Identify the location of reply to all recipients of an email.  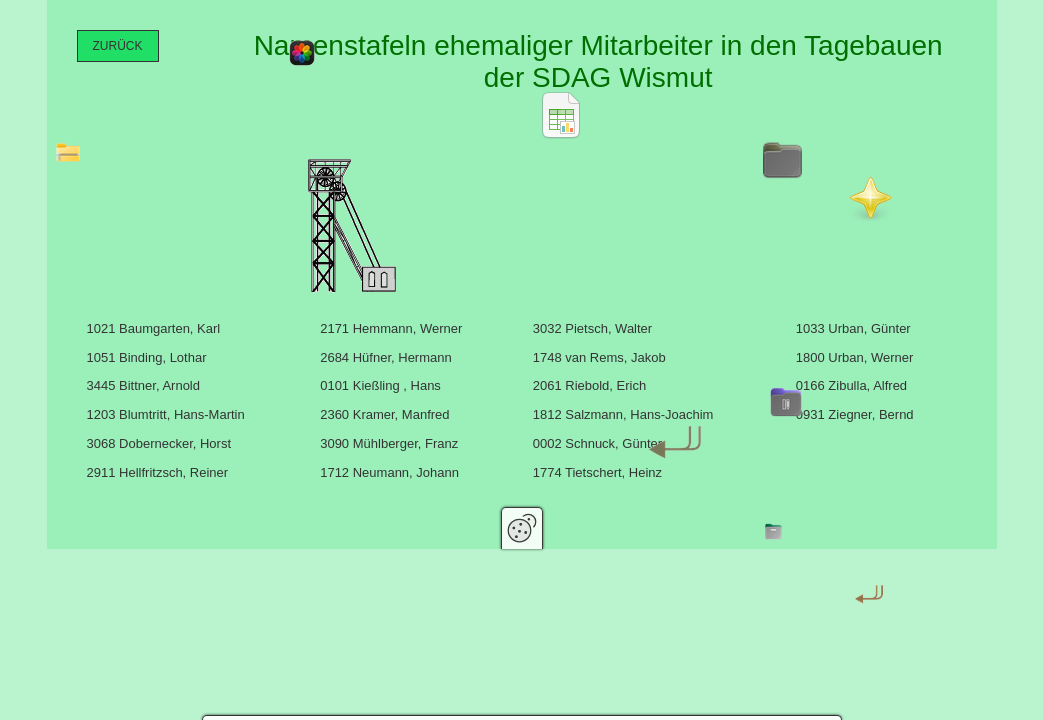
(674, 442).